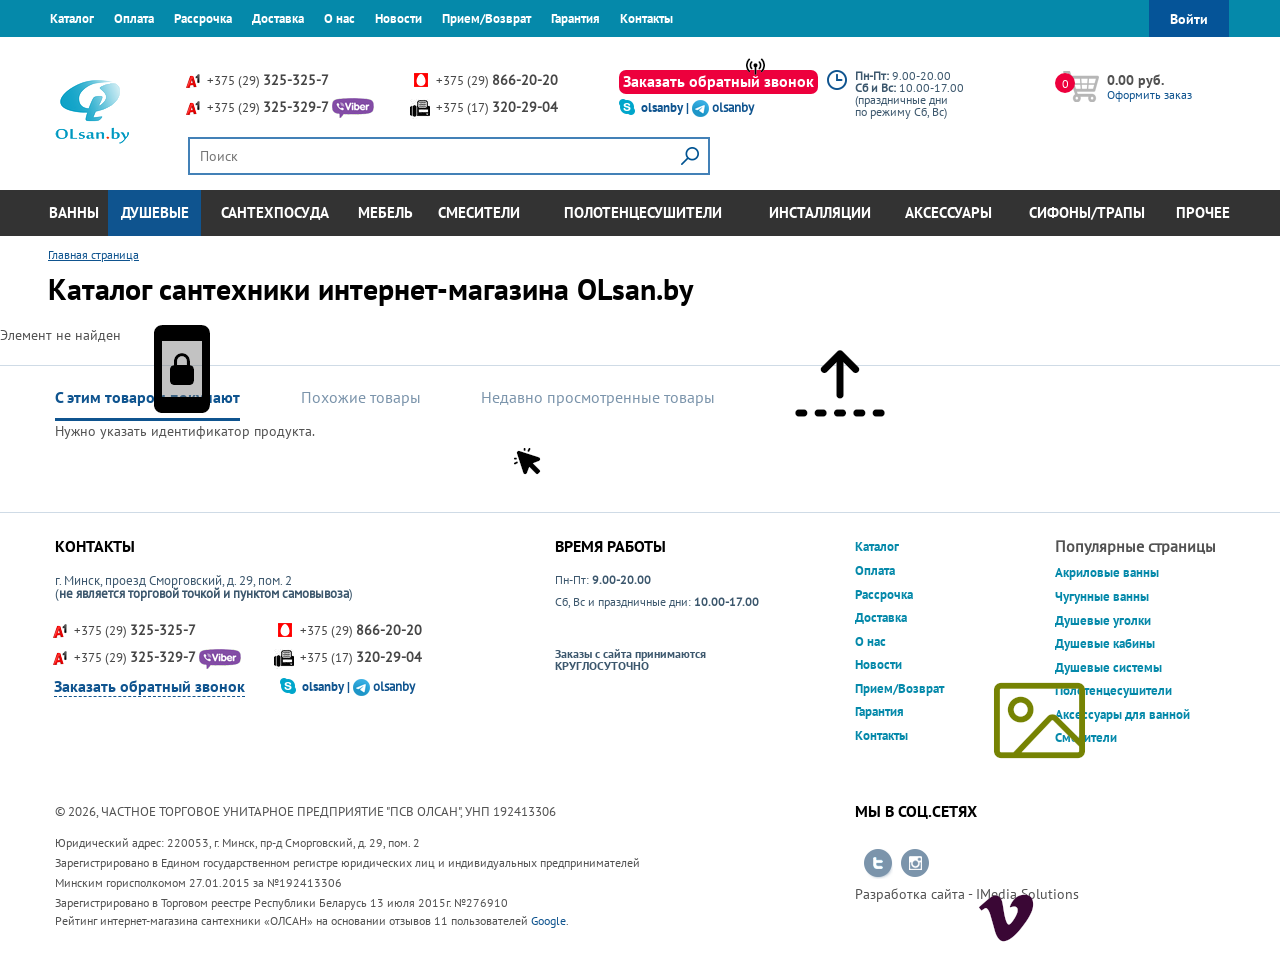 Image resolution: width=1280 pixels, height=969 pixels. I want to click on click or tap to interact, so click(528, 462).